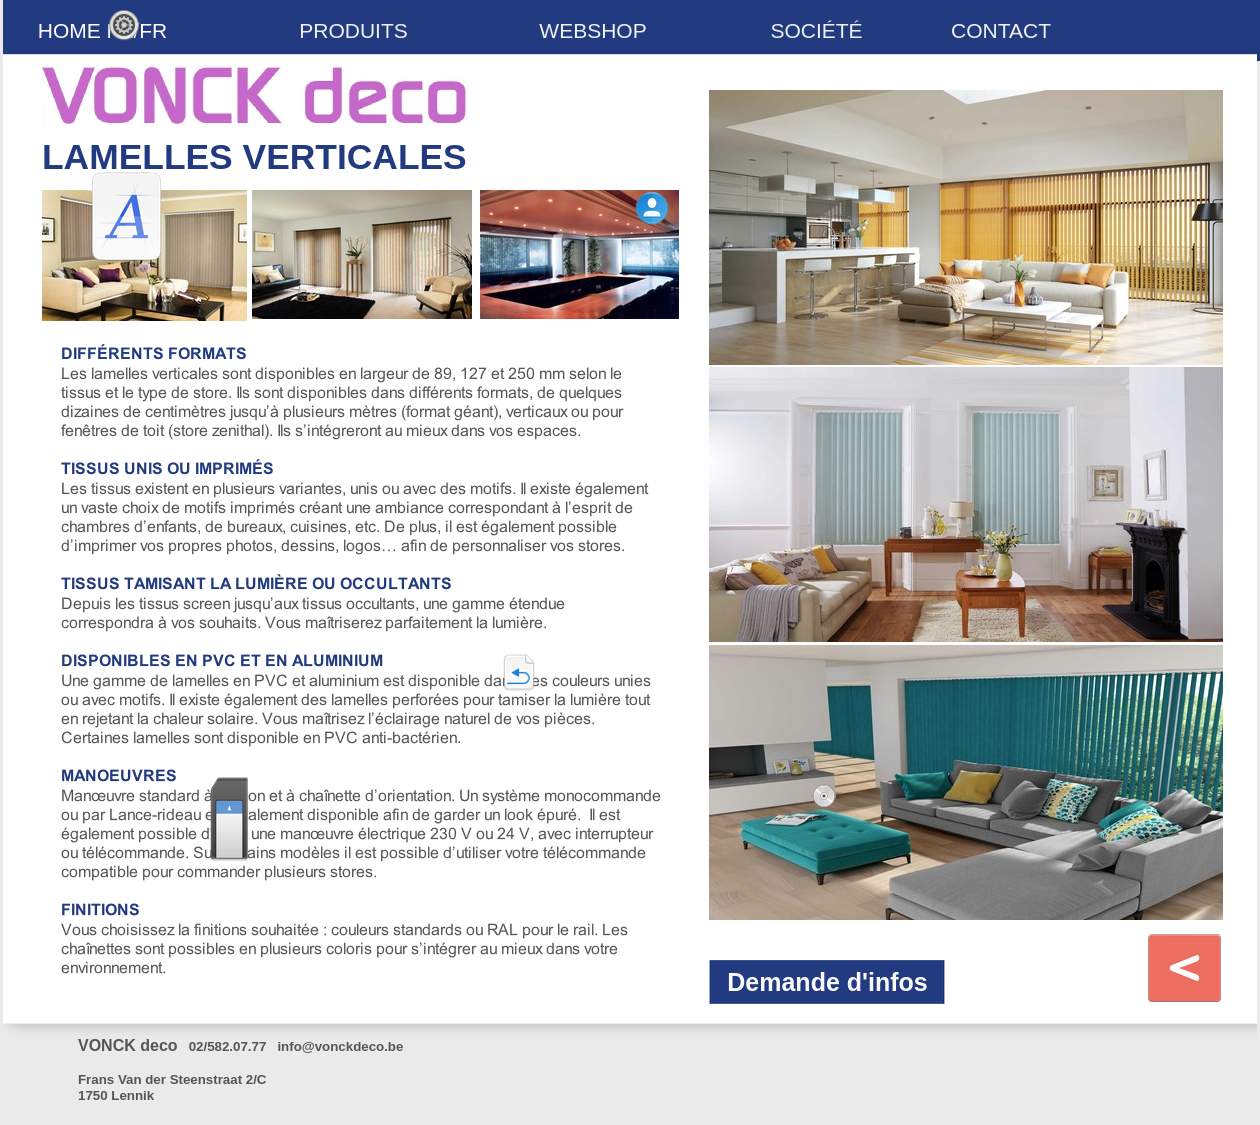 Image resolution: width=1260 pixels, height=1125 pixels. Describe the element at coordinates (519, 672) in the screenshot. I see `revert document to previous version` at that location.